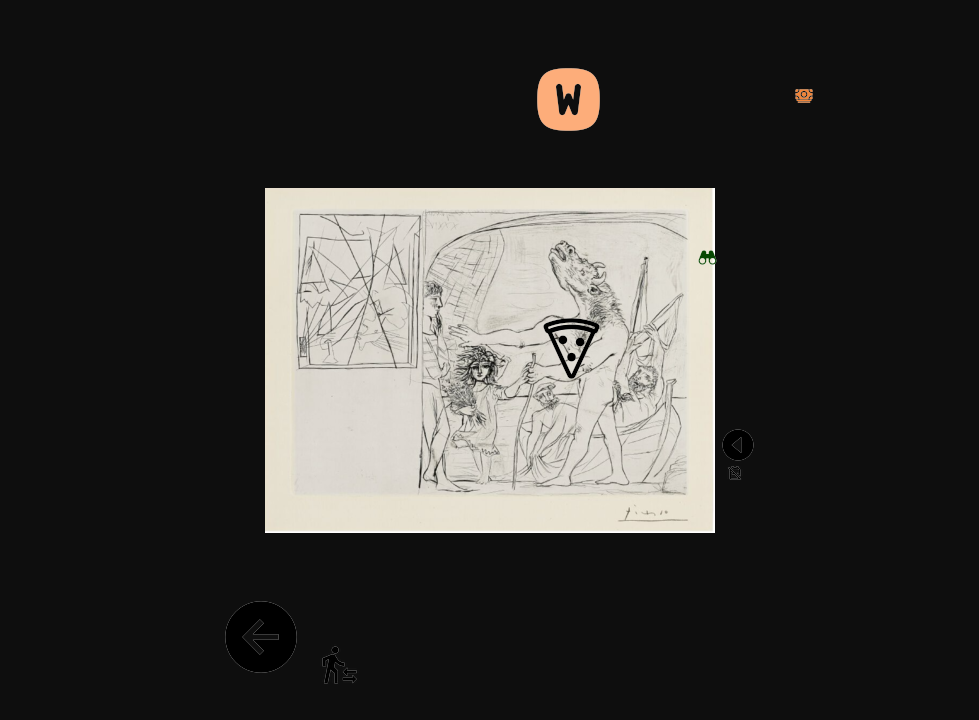 This screenshot has height=720, width=979. Describe the element at coordinates (735, 473) in the screenshot. I see `backpacks not allowed in this area` at that location.